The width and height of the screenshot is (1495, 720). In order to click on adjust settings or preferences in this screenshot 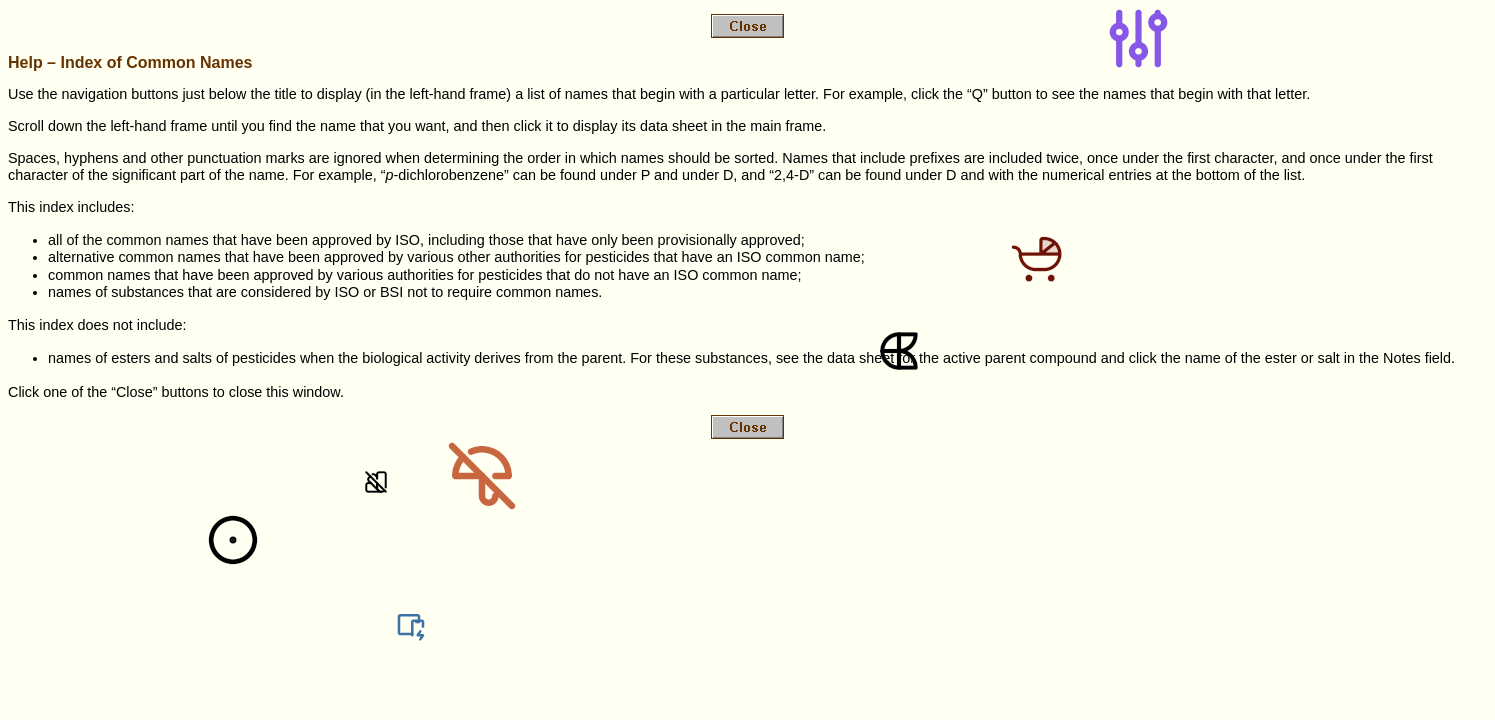, I will do `click(1138, 38)`.